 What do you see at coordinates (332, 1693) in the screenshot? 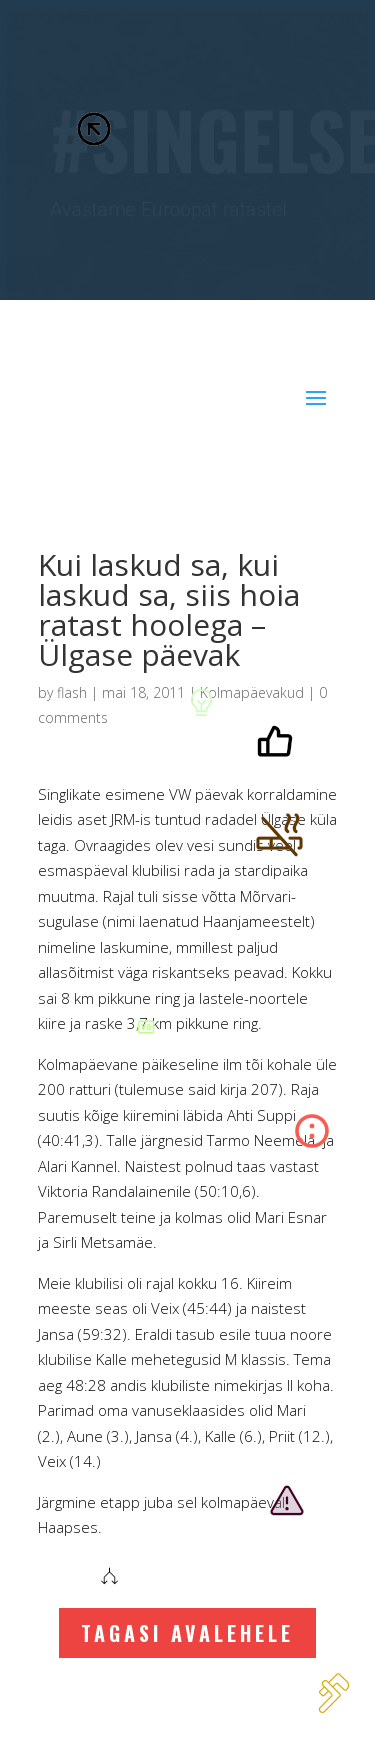
I see `access plumbing or maintenance tools` at bounding box center [332, 1693].